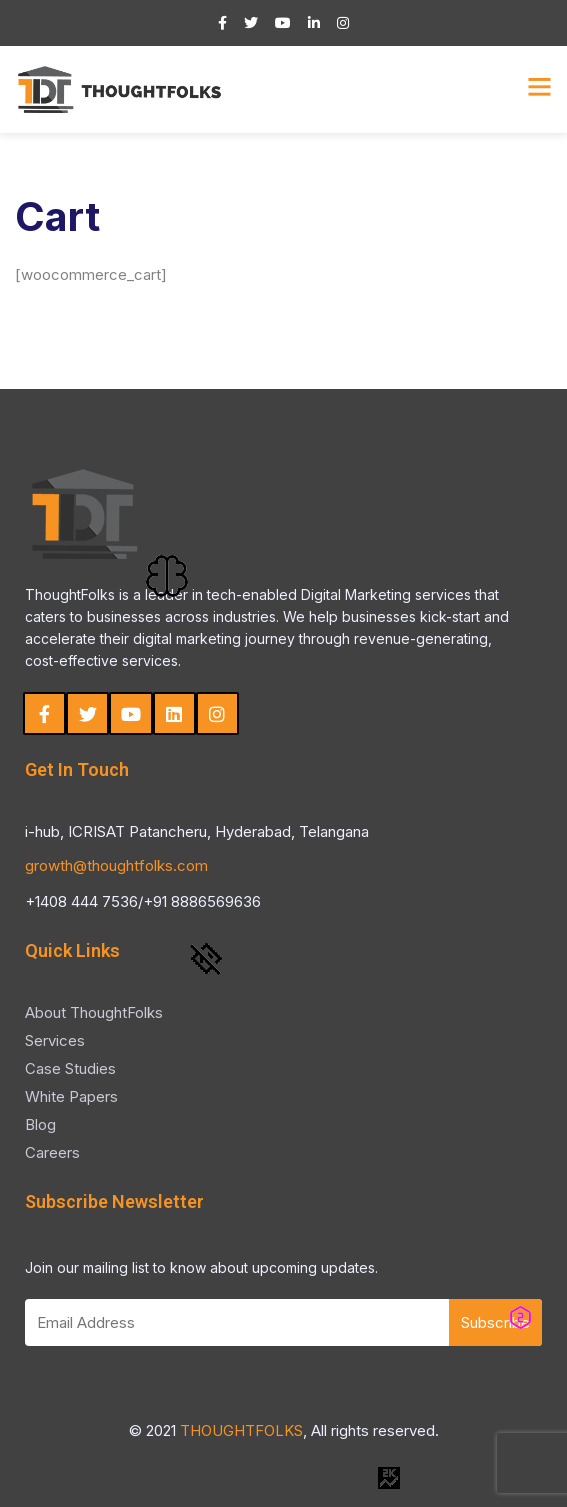  I want to click on indicates AI or system is processing a request, so click(167, 576).